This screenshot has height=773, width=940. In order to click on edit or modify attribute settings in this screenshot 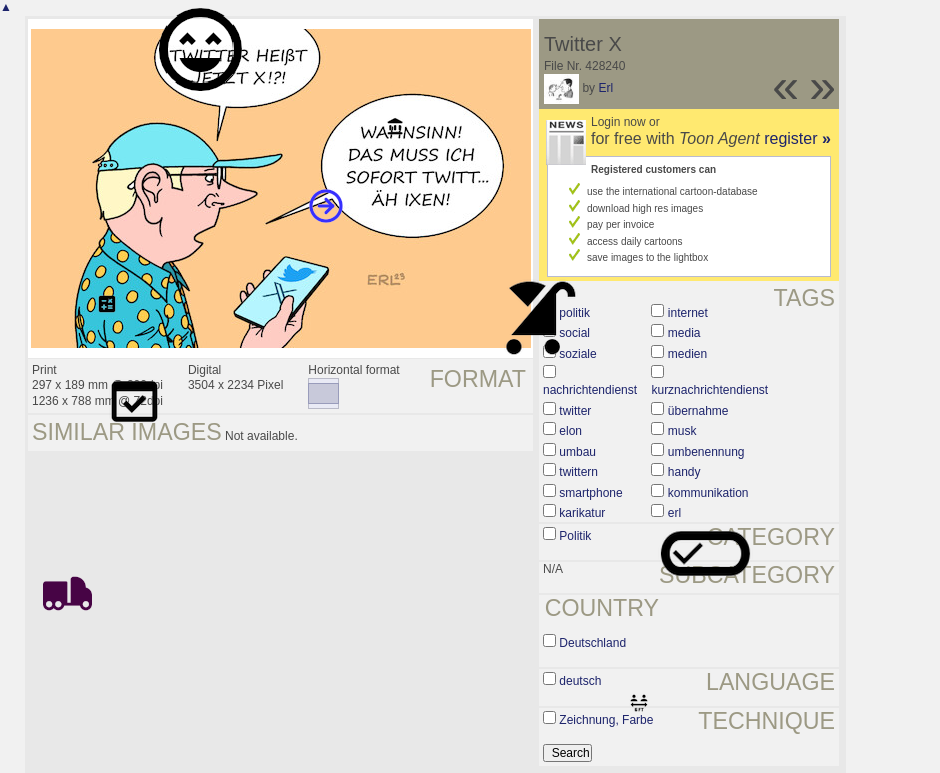, I will do `click(705, 553)`.